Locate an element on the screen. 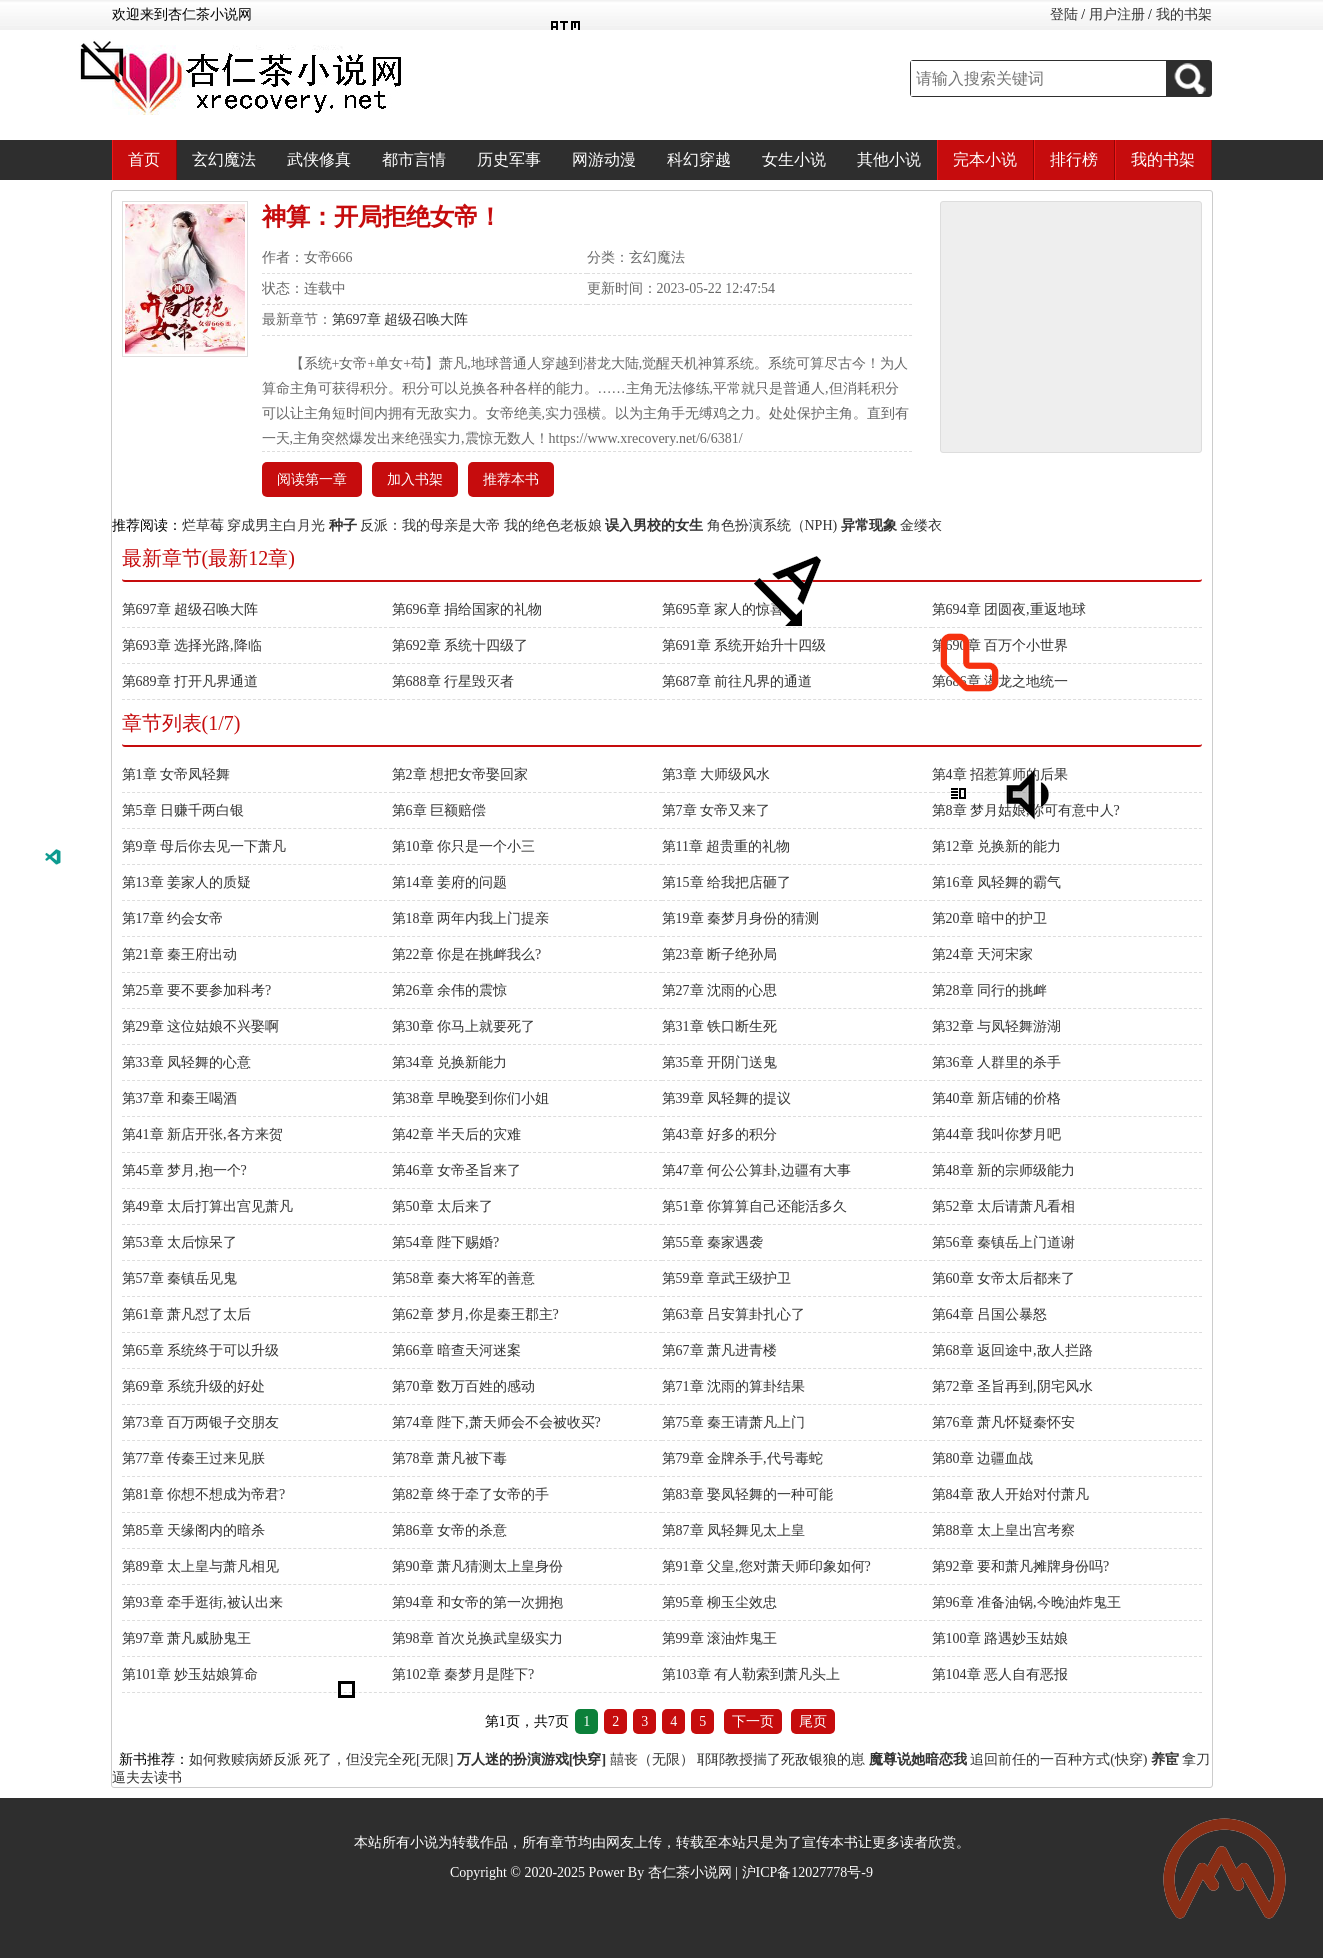 This screenshot has width=1323, height=1958. find nearby ATM locations is located at coordinates (565, 25).